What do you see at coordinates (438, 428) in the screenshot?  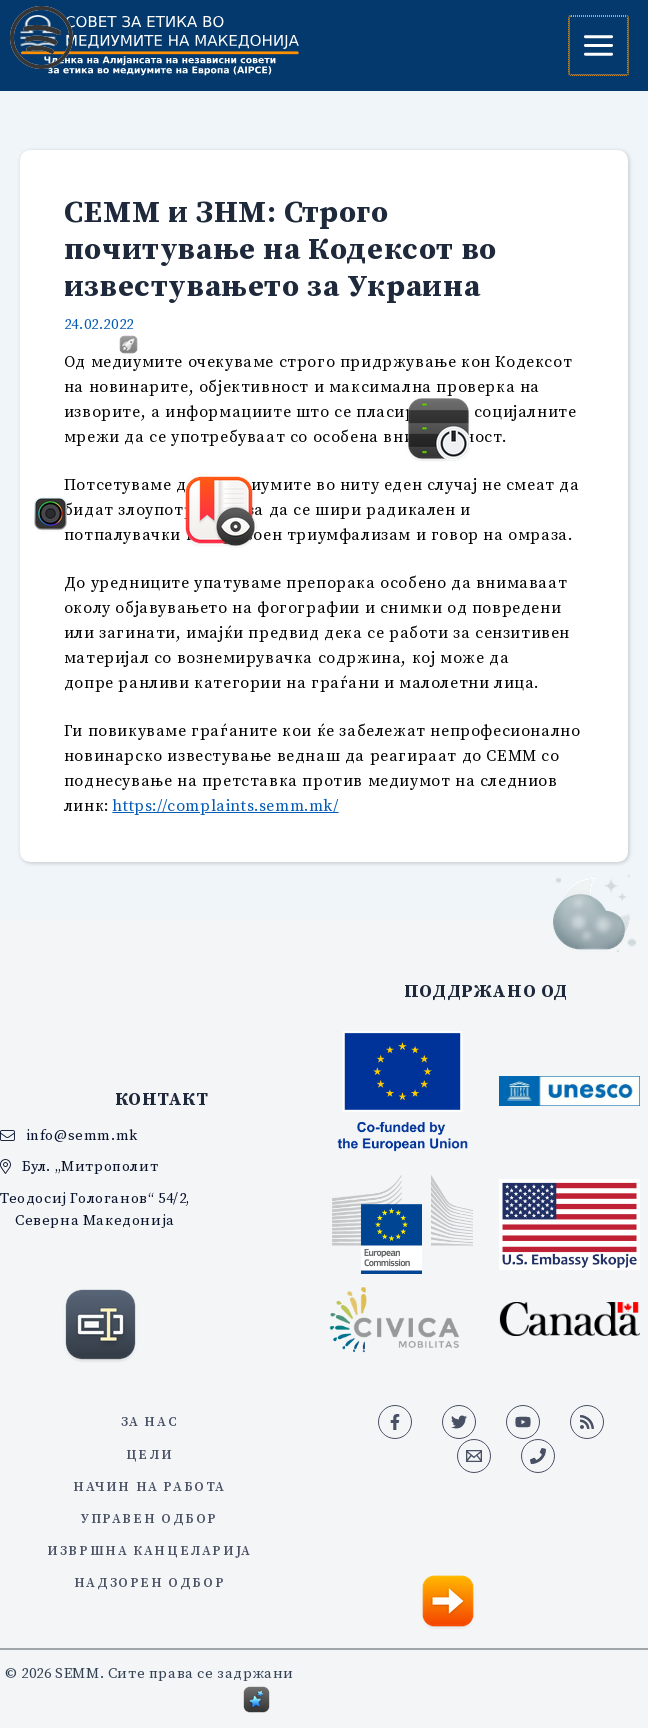 I see `configure network server boot preferences` at bounding box center [438, 428].